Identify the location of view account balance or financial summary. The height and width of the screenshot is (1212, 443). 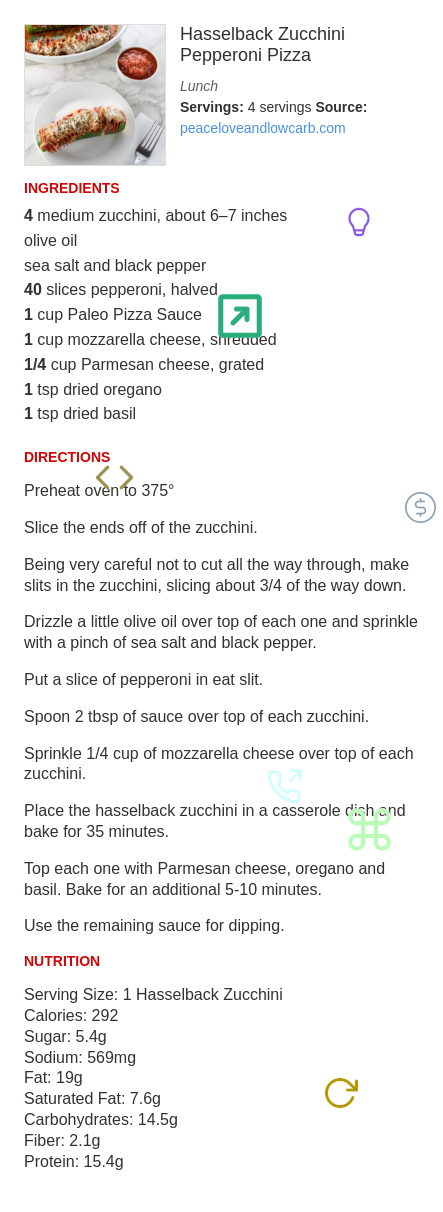
(420, 507).